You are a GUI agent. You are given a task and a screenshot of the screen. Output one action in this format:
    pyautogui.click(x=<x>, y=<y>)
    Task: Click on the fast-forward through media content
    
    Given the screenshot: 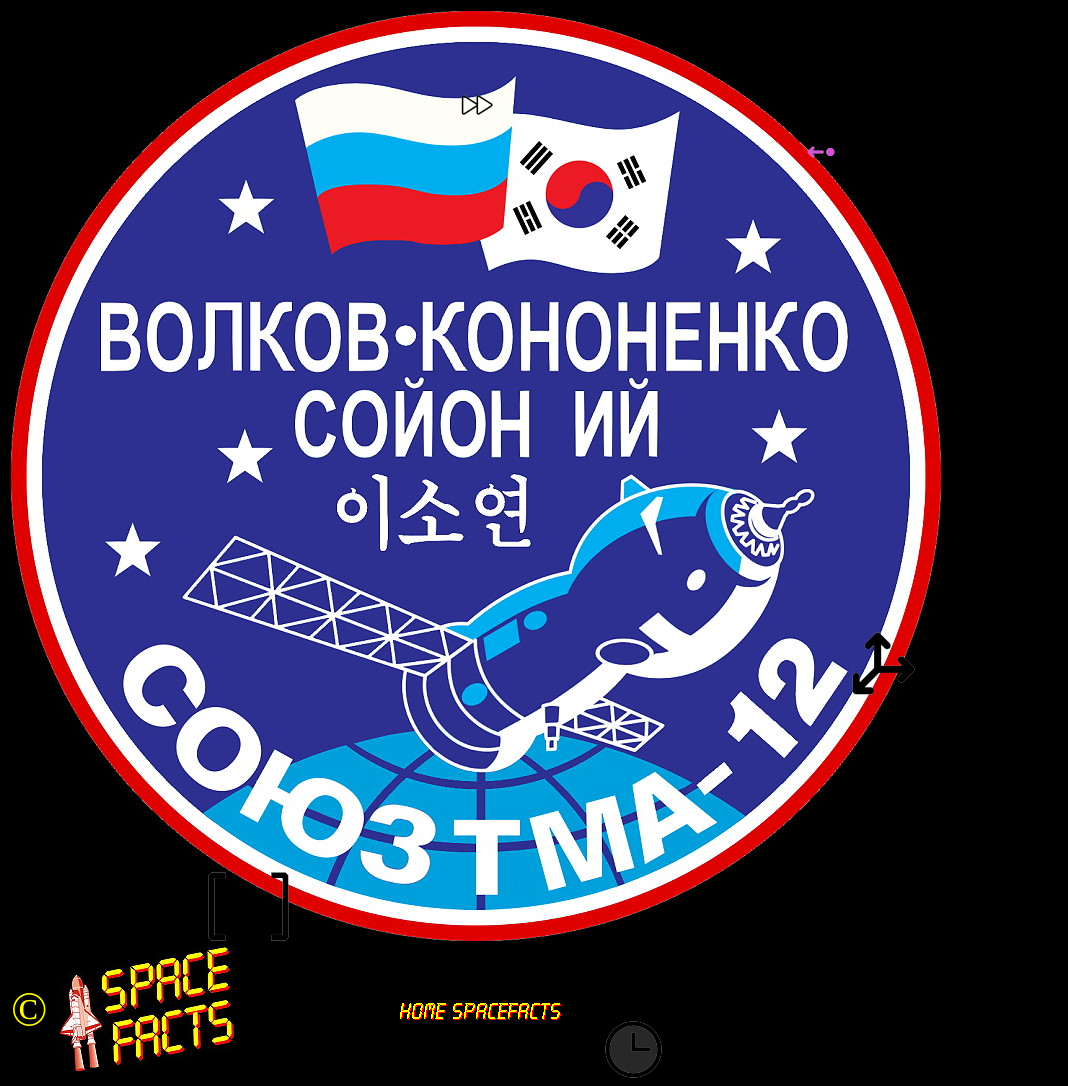 What is the action you would take?
    pyautogui.click(x=475, y=105)
    